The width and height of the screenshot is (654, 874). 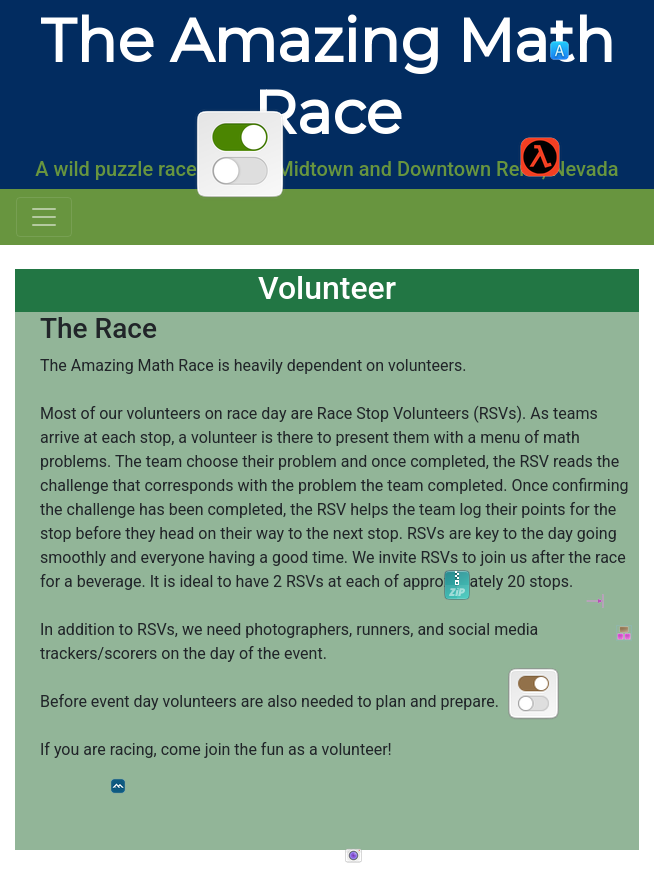 What do you see at coordinates (624, 633) in the screenshot?
I see `select all items in the current view` at bounding box center [624, 633].